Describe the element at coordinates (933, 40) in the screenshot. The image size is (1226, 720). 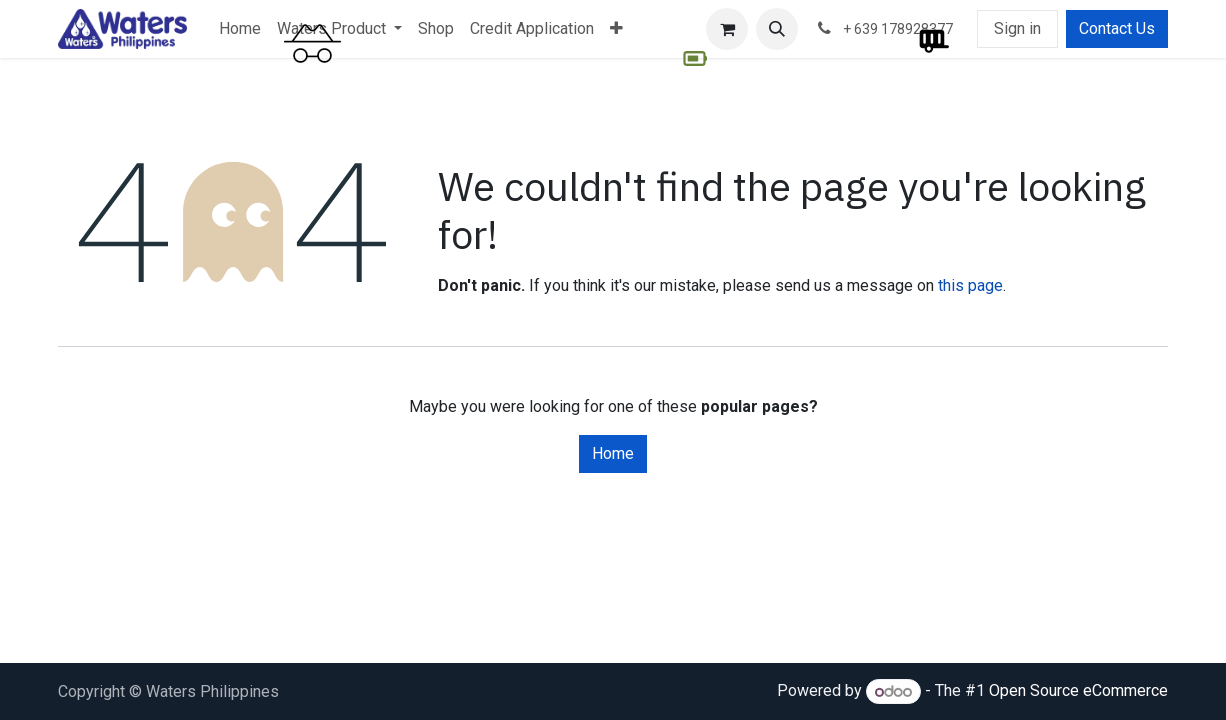
I see `view trailer or towing equipment options` at that location.